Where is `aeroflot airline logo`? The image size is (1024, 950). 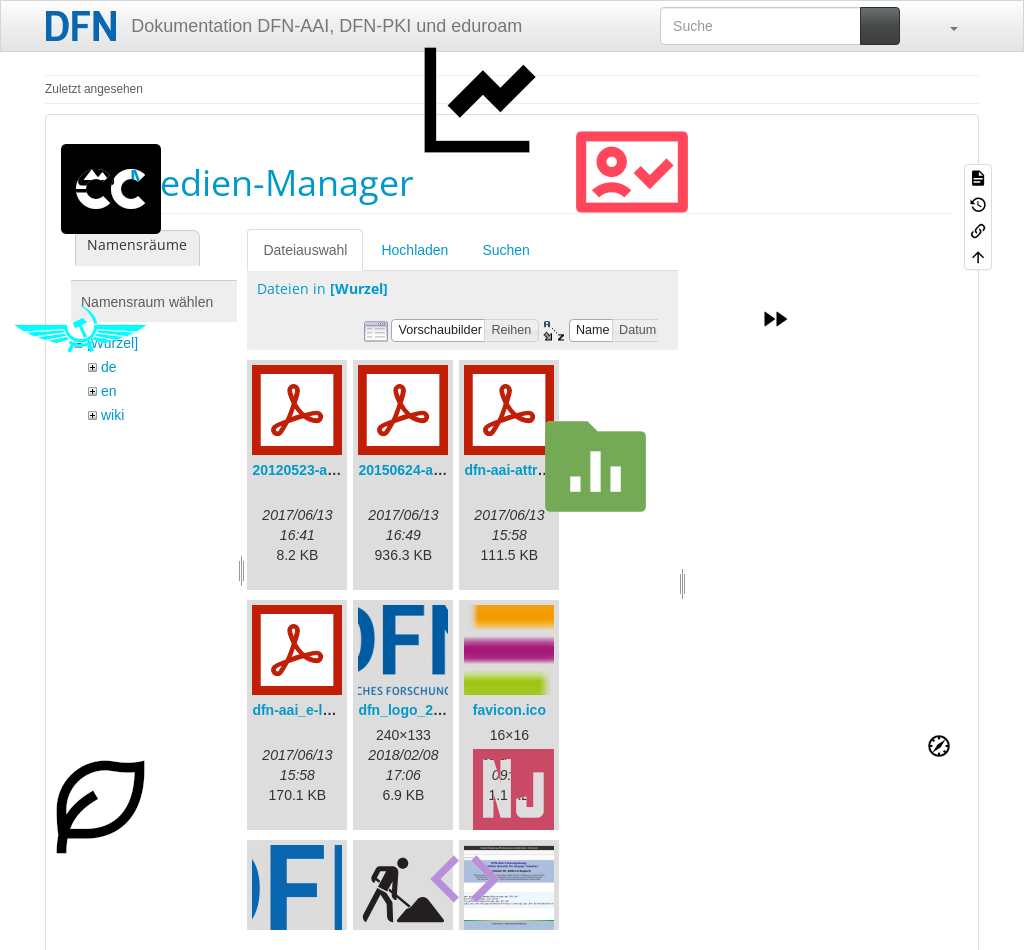
aeroflot airline logo is located at coordinates (80, 328).